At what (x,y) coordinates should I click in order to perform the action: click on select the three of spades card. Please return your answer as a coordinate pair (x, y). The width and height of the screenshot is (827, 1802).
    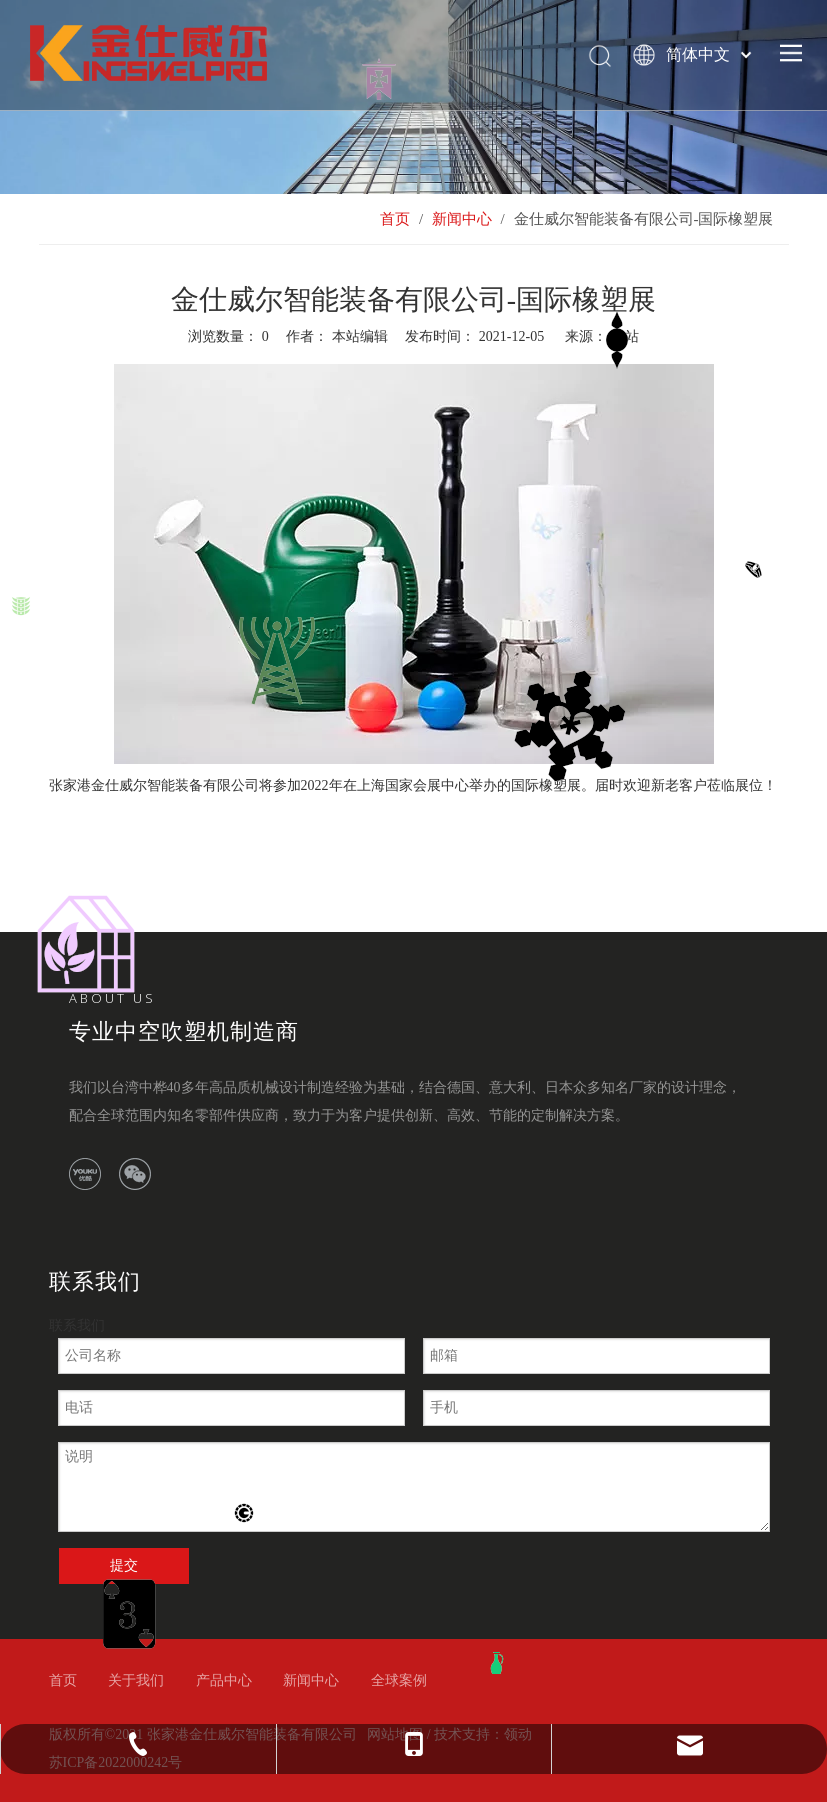
    Looking at the image, I should click on (129, 1614).